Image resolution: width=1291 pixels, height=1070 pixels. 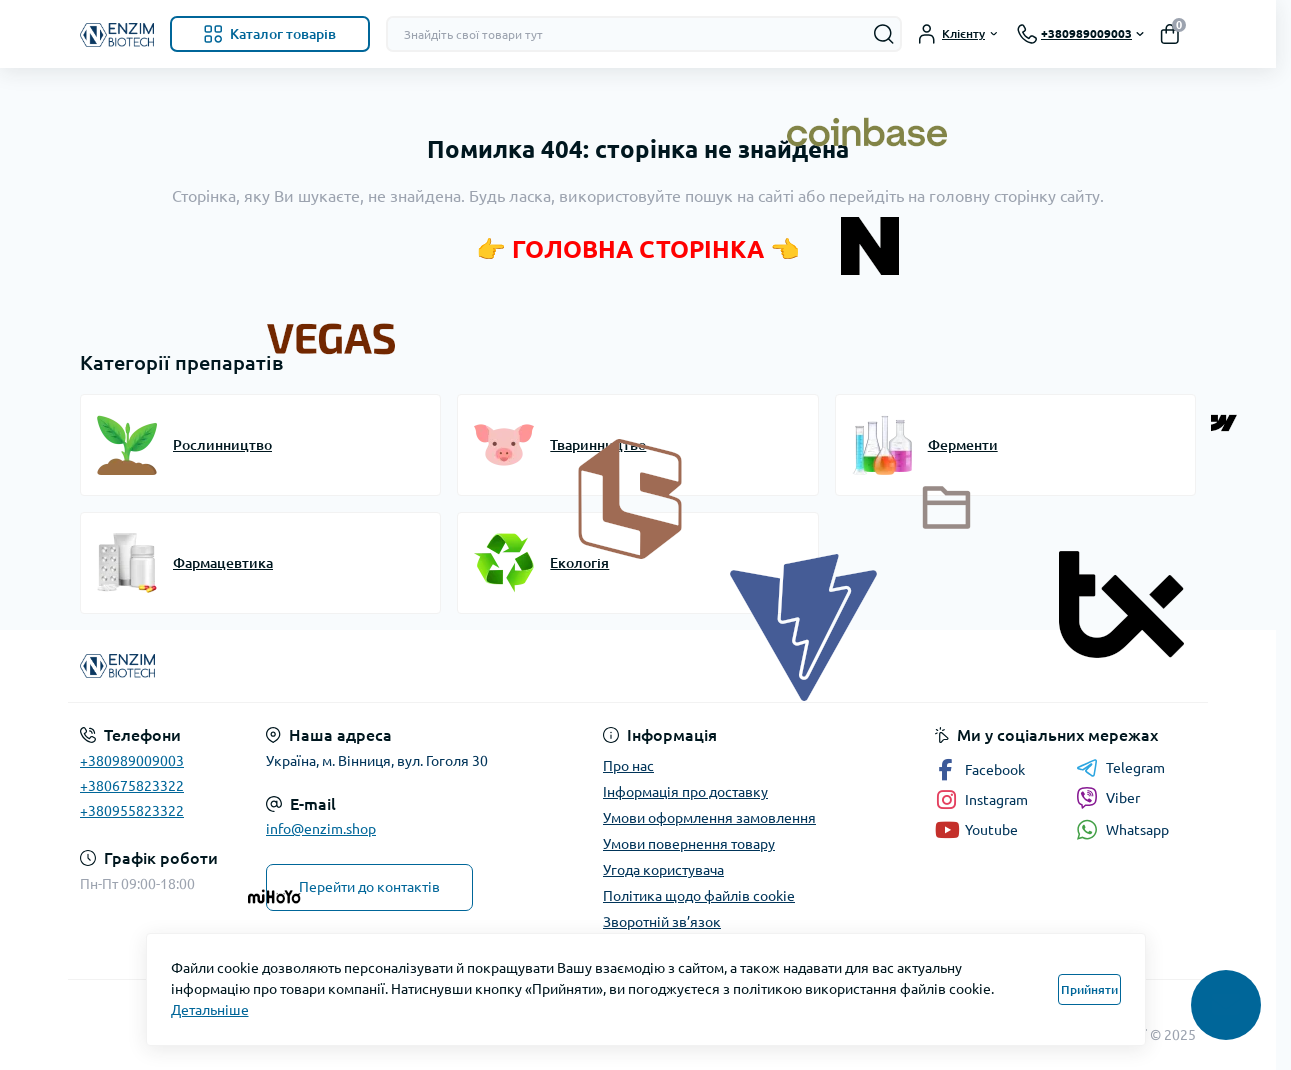 I want to click on vite framework logo, so click(x=803, y=627).